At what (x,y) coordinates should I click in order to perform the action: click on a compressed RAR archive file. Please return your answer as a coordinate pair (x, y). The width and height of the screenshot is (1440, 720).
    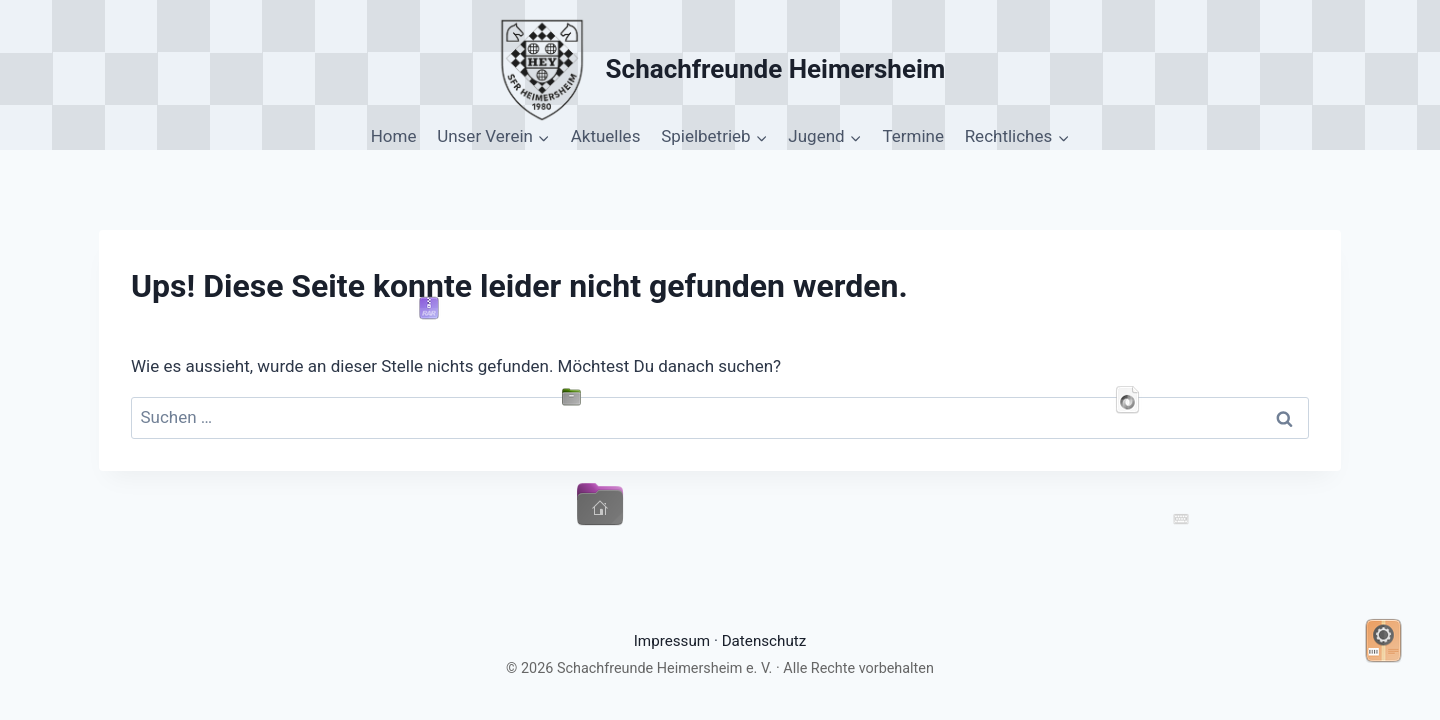
    Looking at the image, I should click on (429, 308).